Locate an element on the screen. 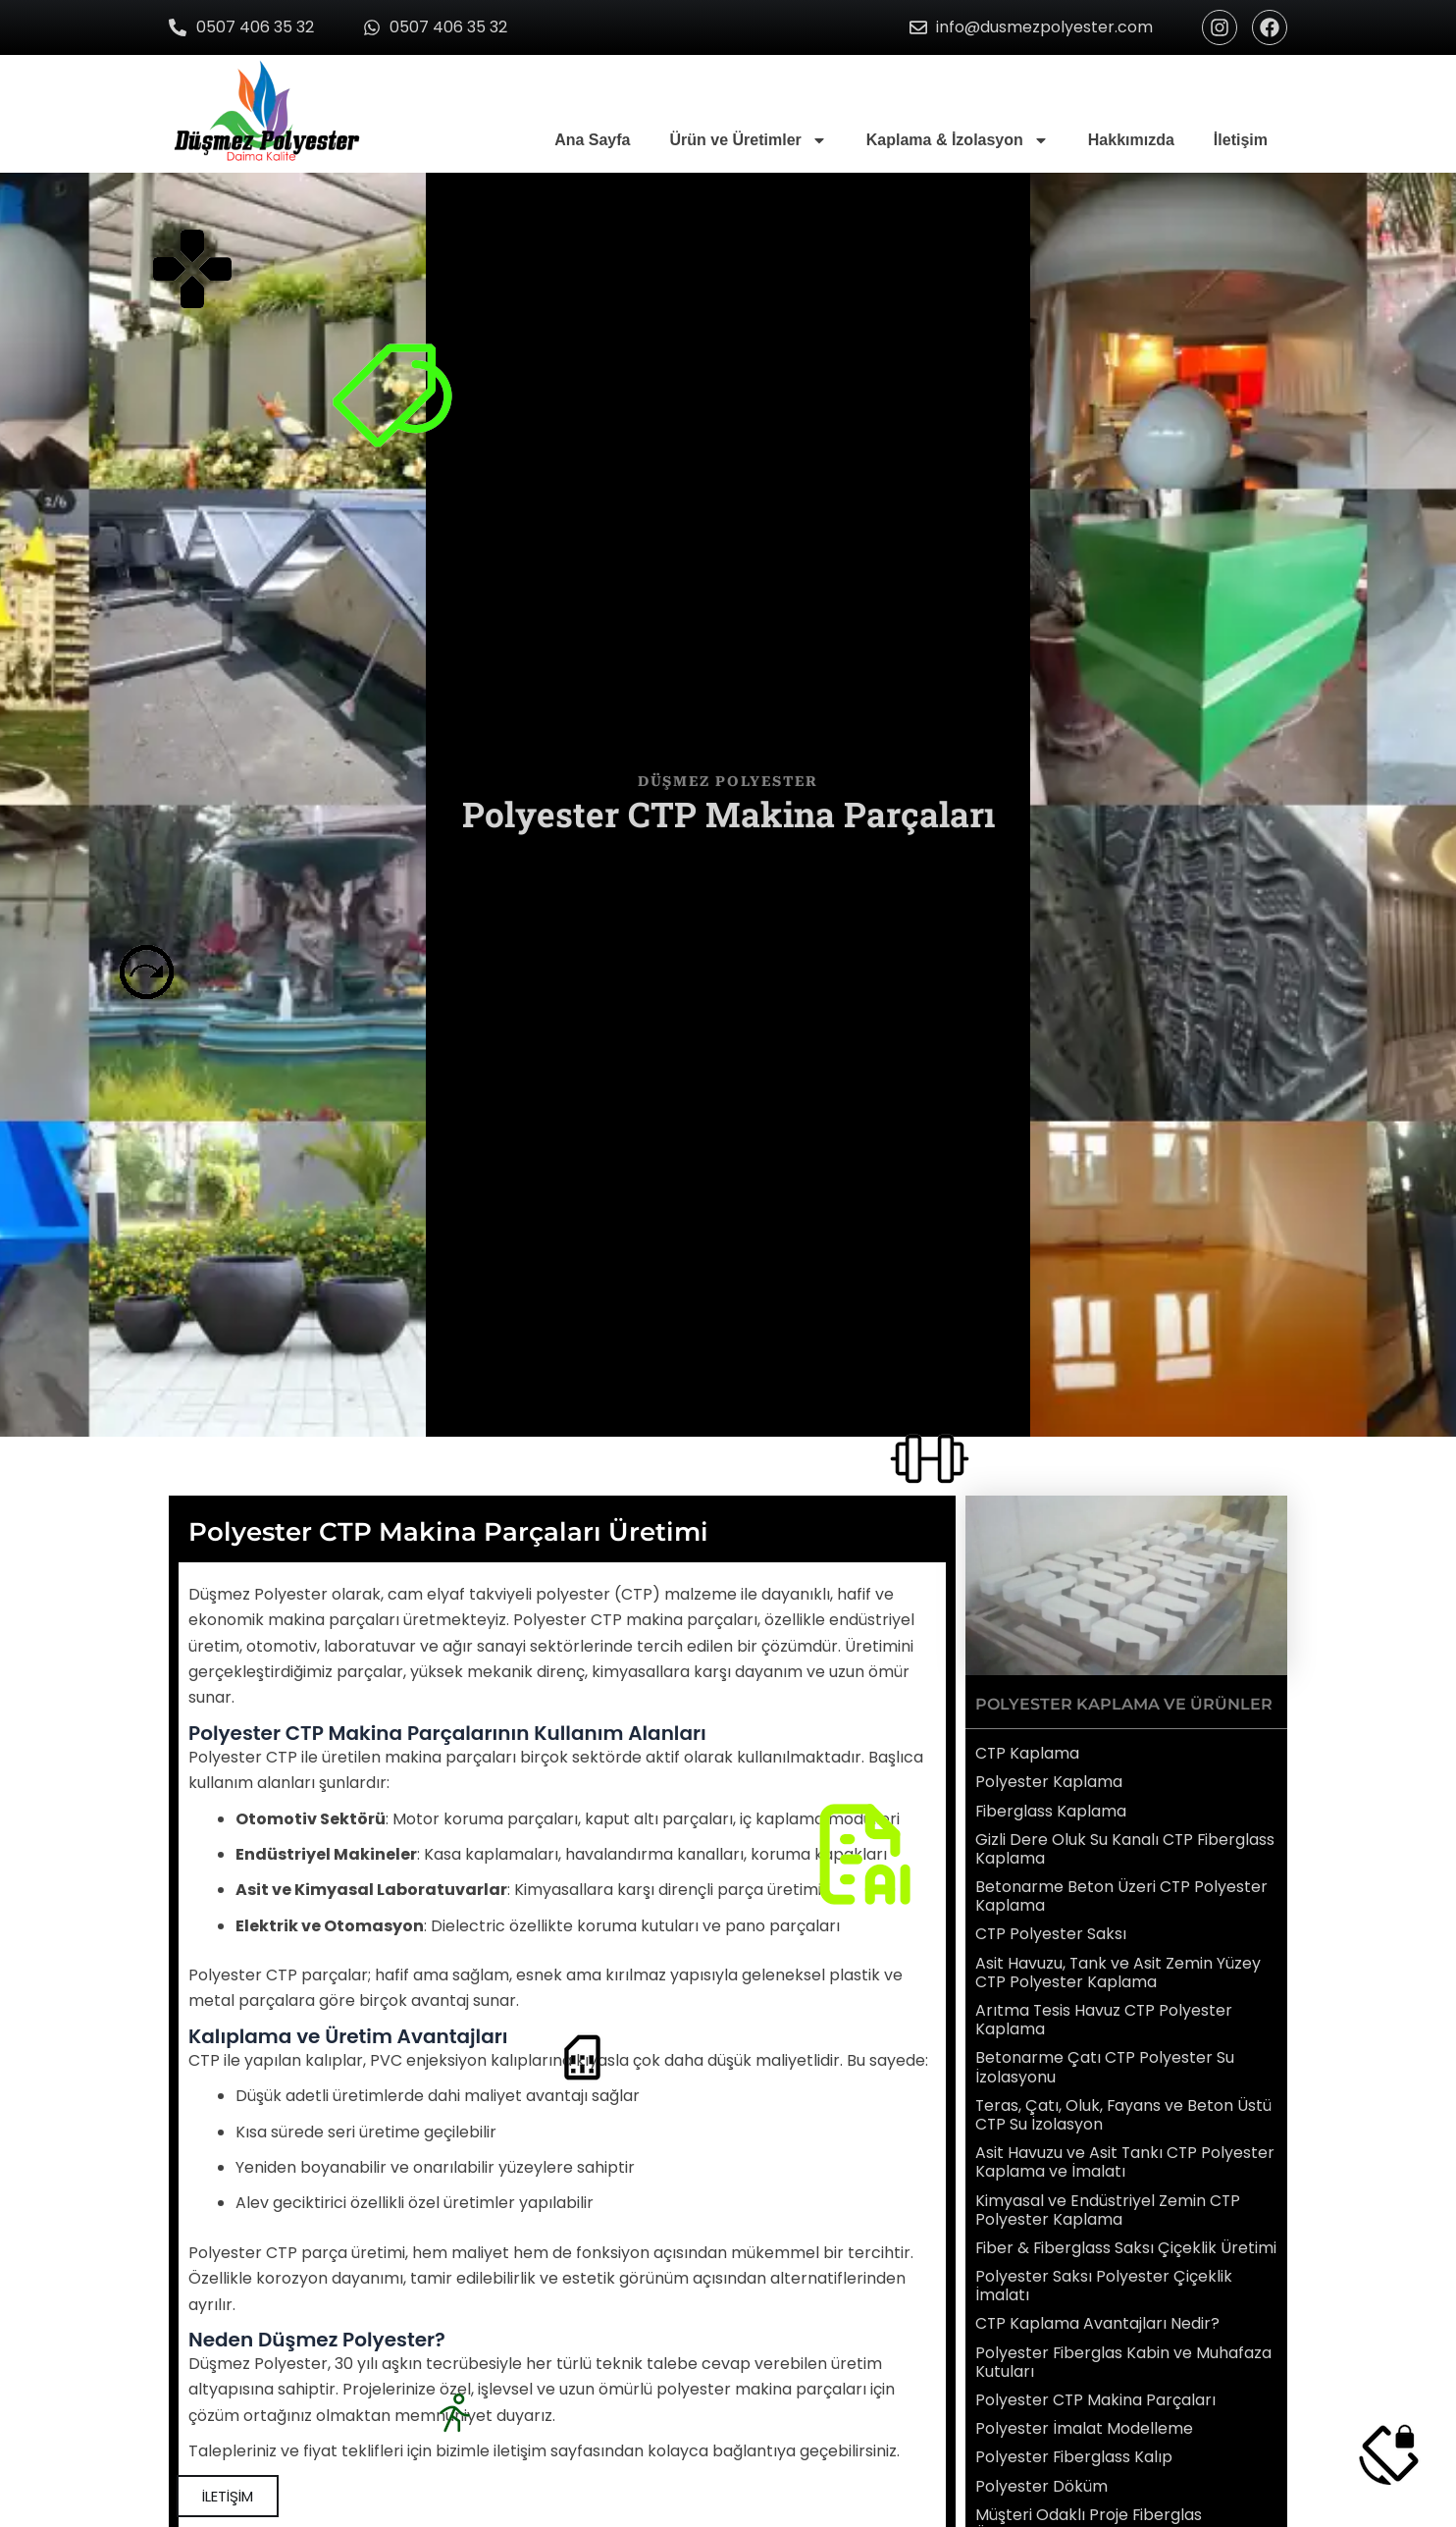 The image size is (1456, 2527). access workout or fitness features is located at coordinates (929, 1458).